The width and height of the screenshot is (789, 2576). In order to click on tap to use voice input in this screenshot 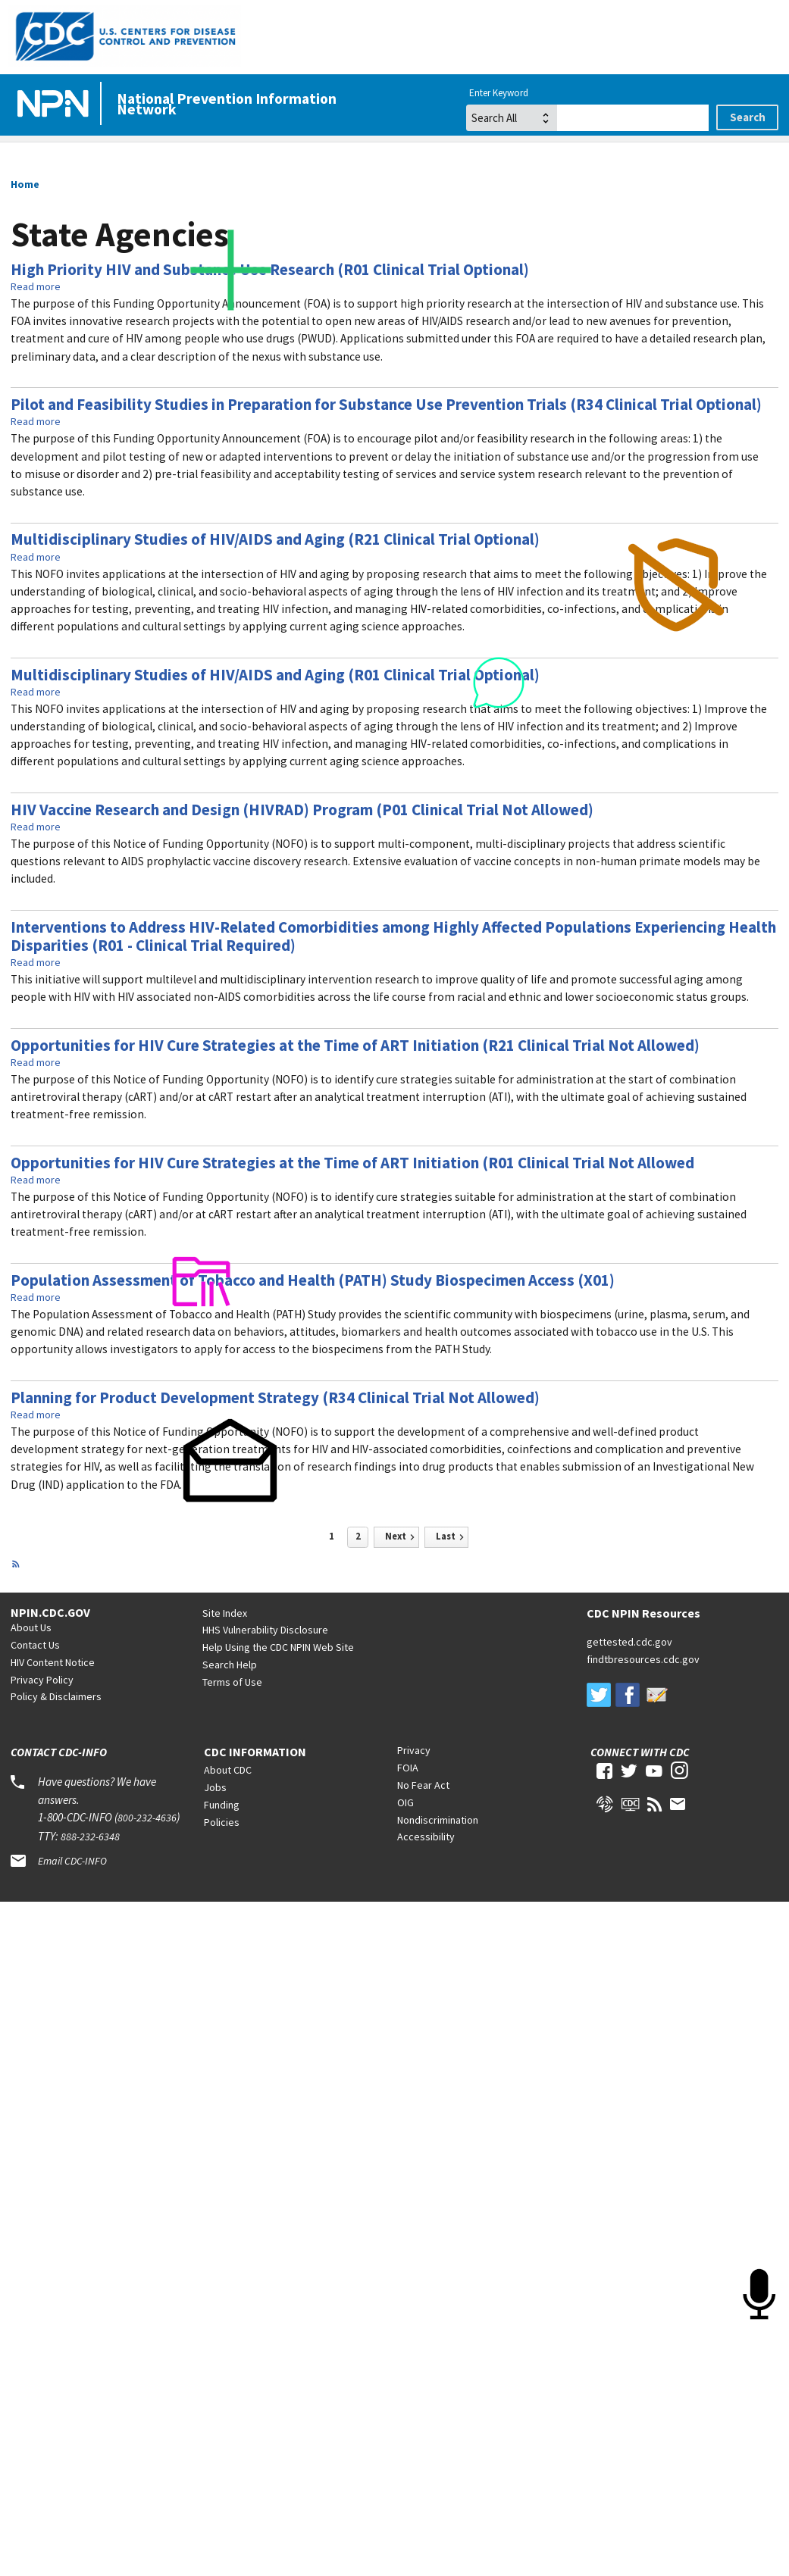, I will do `click(759, 2294)`.